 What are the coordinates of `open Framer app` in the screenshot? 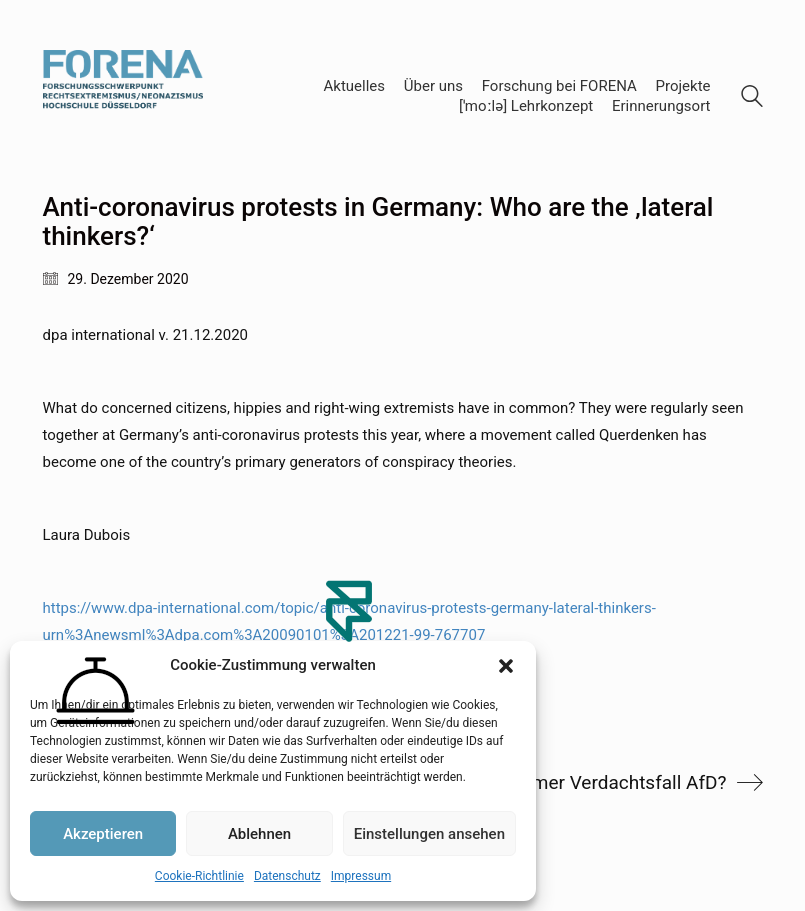 It's located at (349, 608).